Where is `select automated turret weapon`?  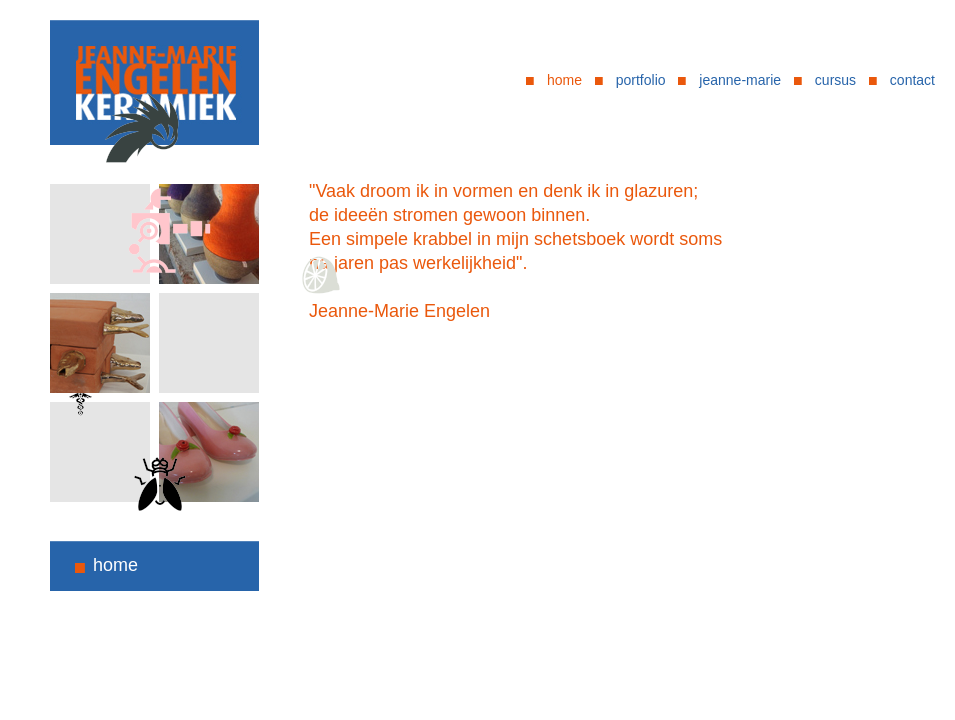 select automated turret weapon is located at coordinates (169, 230).